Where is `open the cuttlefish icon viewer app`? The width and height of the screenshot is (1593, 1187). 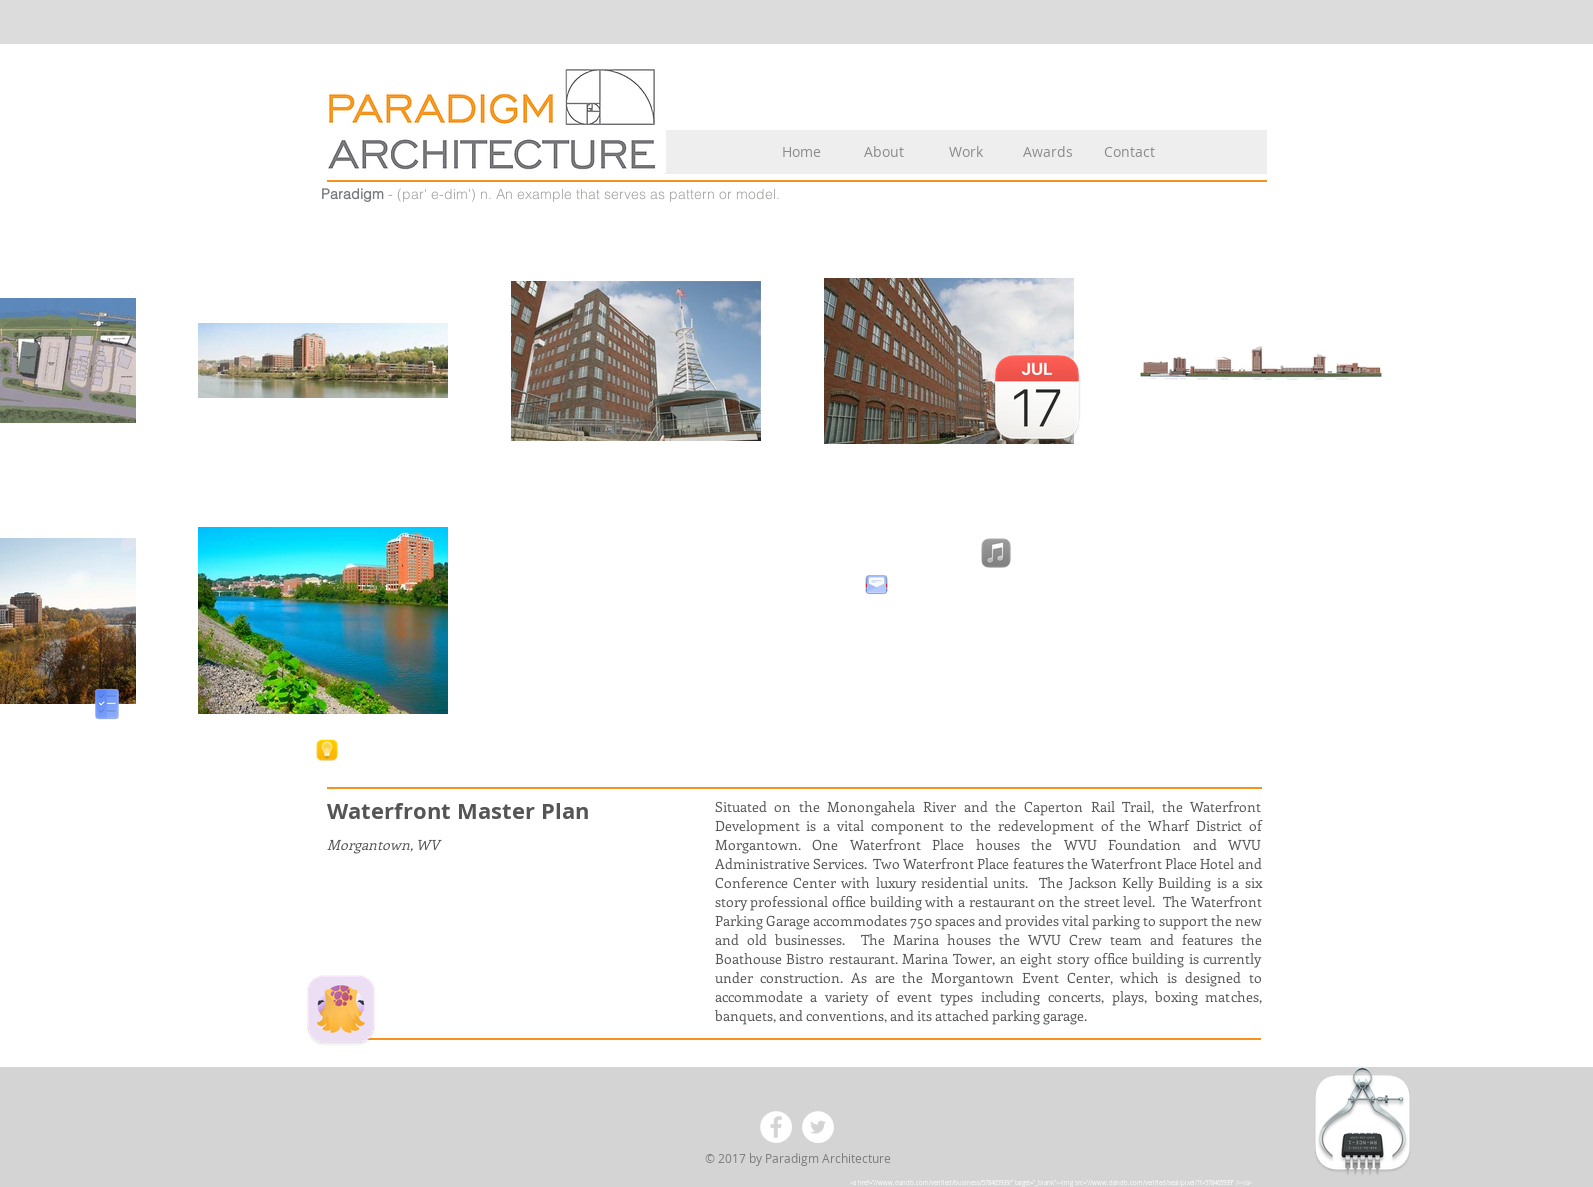 open the cuttlefish icon viewer app is located at coordinates (341, 1009).